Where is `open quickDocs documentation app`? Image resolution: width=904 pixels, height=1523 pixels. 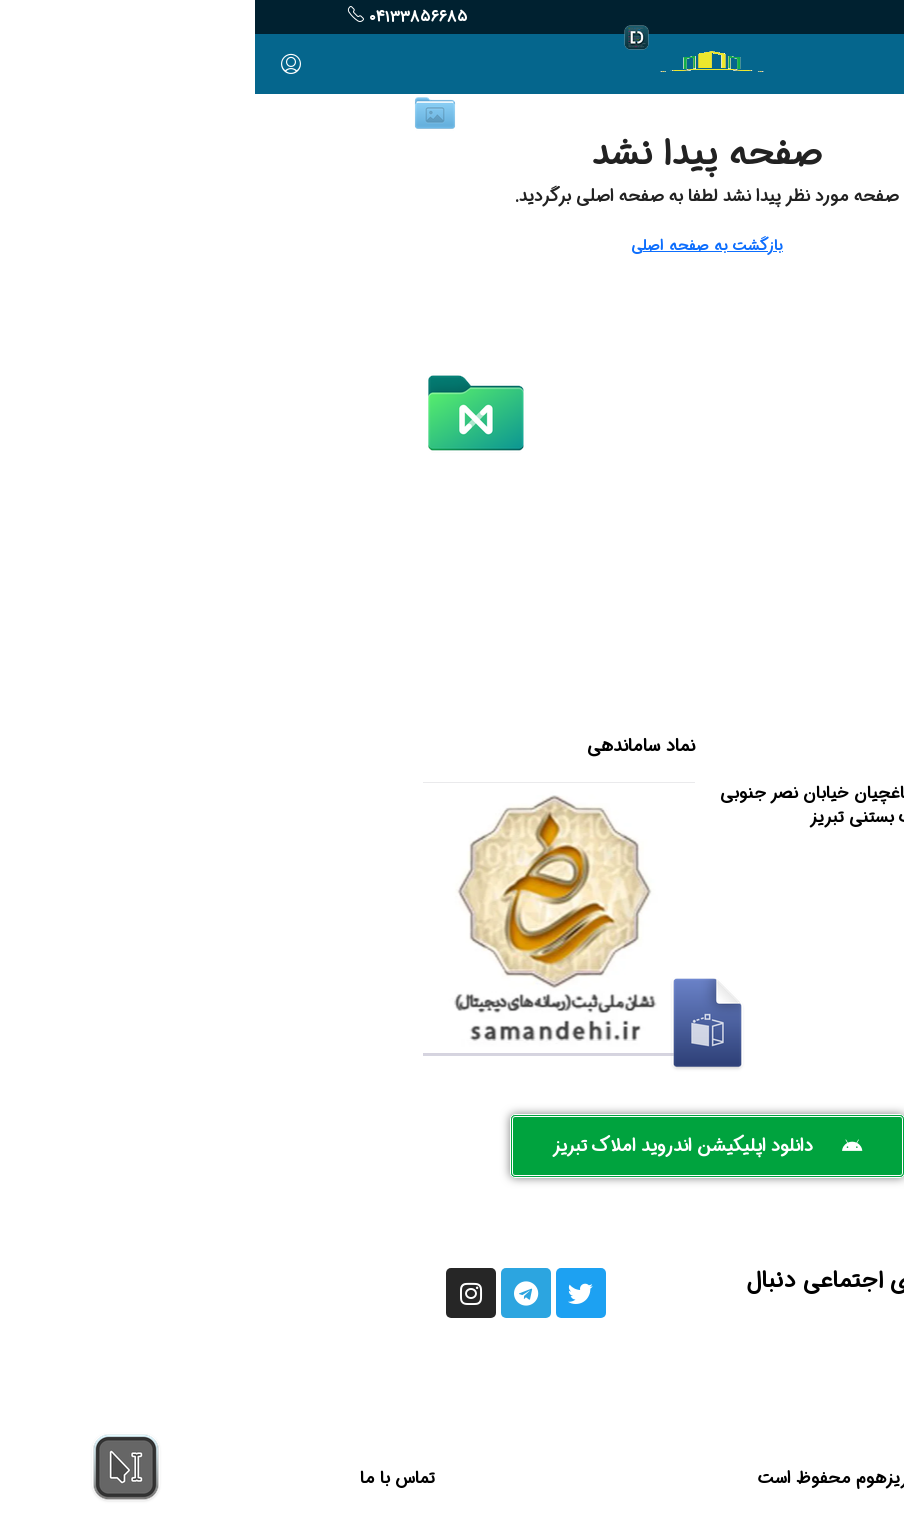
open quickDocs documentation app is located at coordinates (636, 37).